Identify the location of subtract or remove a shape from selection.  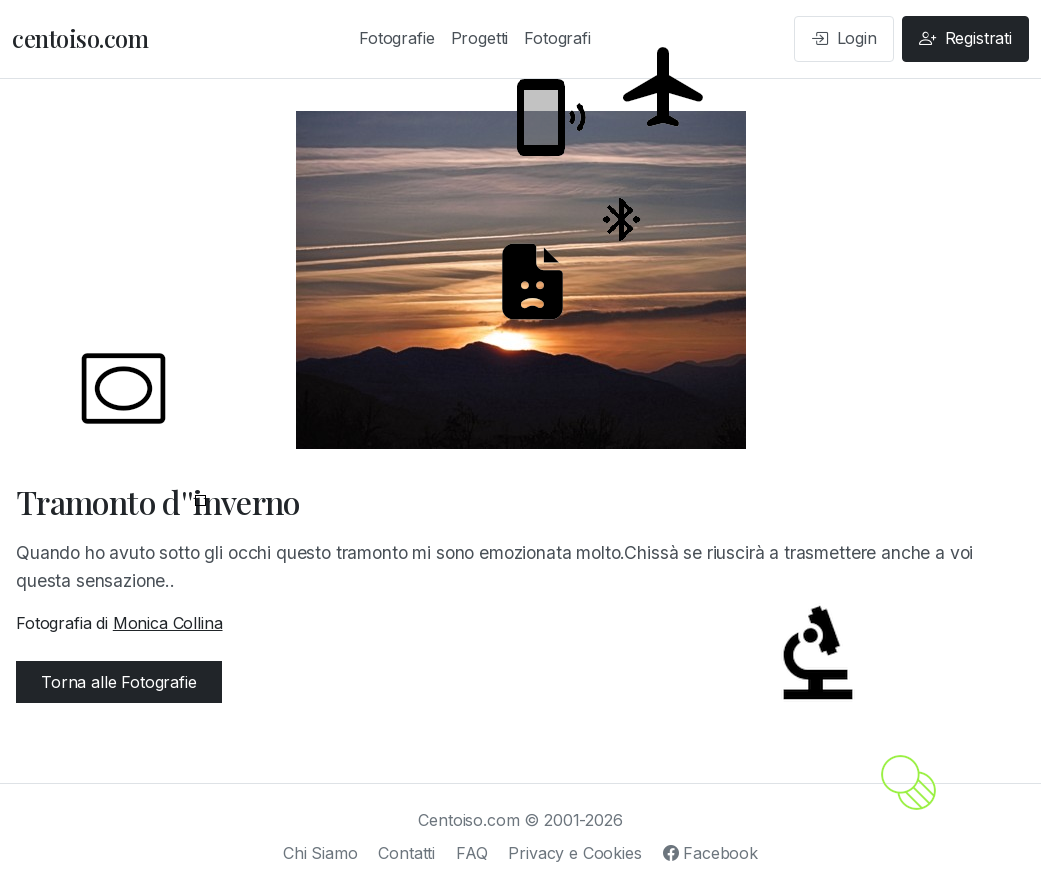
(908, 782).